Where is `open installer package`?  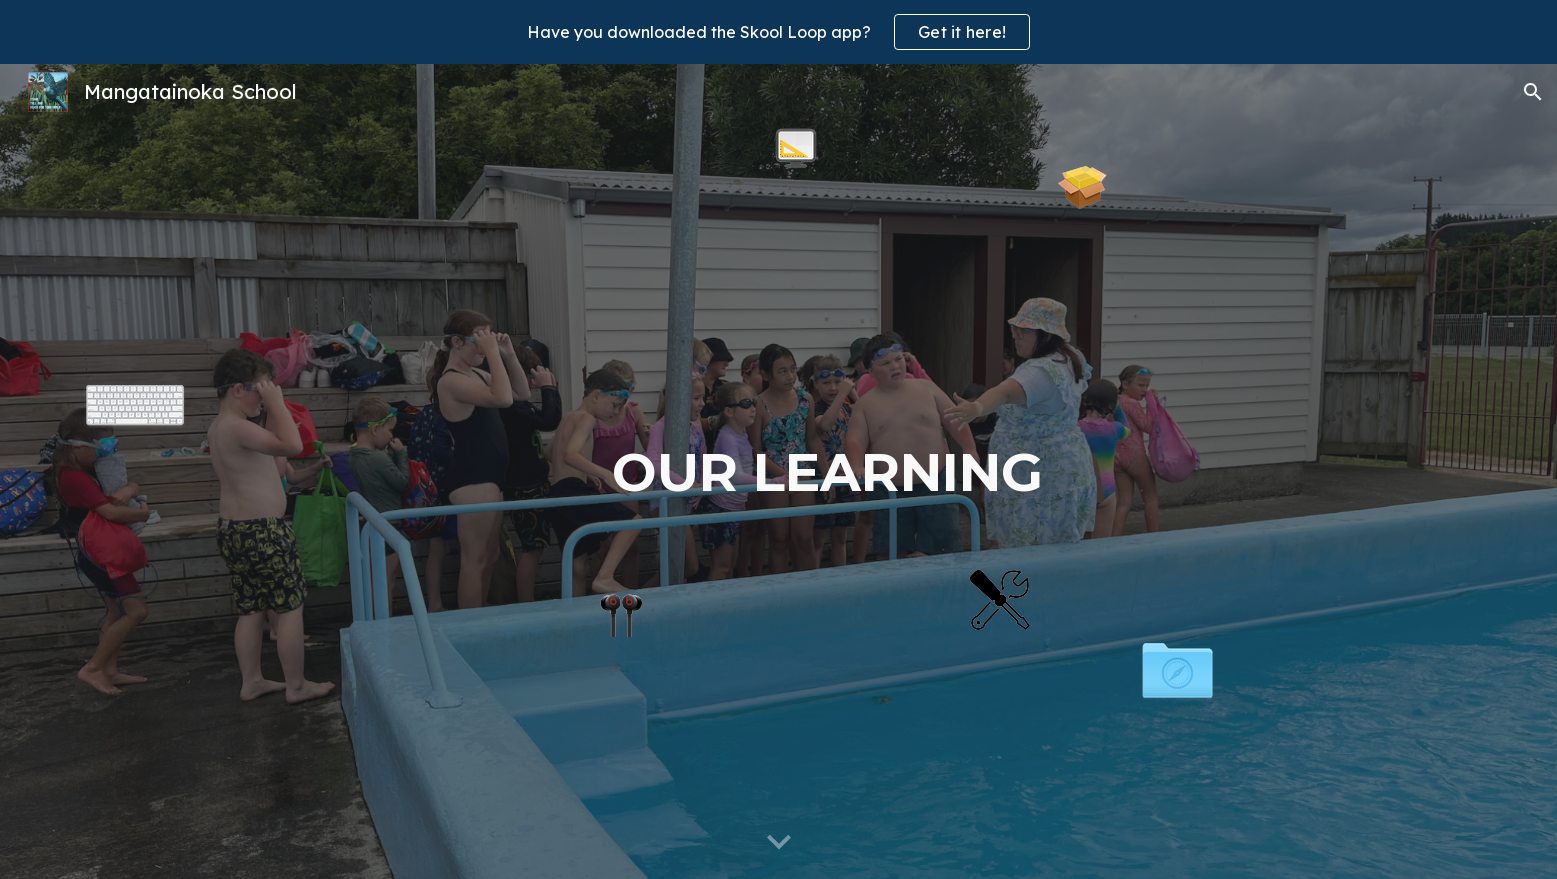 open installer package is located at coordinates (1083, 187).